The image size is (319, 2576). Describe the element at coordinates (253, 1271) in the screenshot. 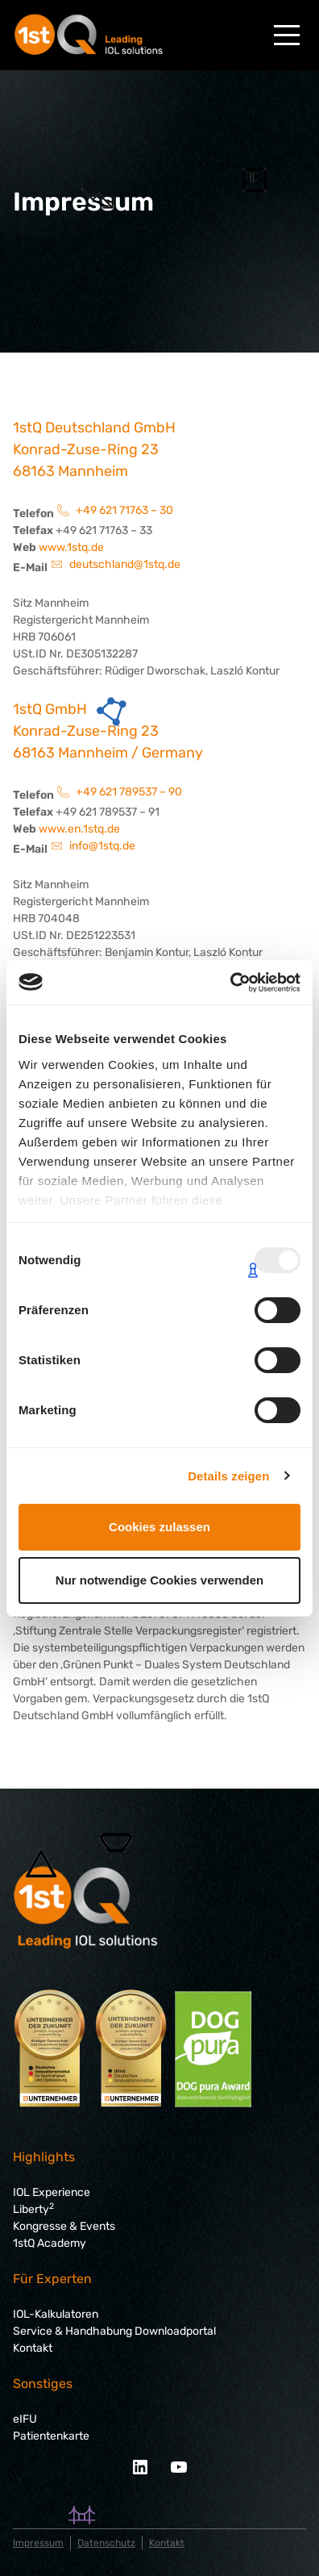

I see `play chess or access chess game` at that location.